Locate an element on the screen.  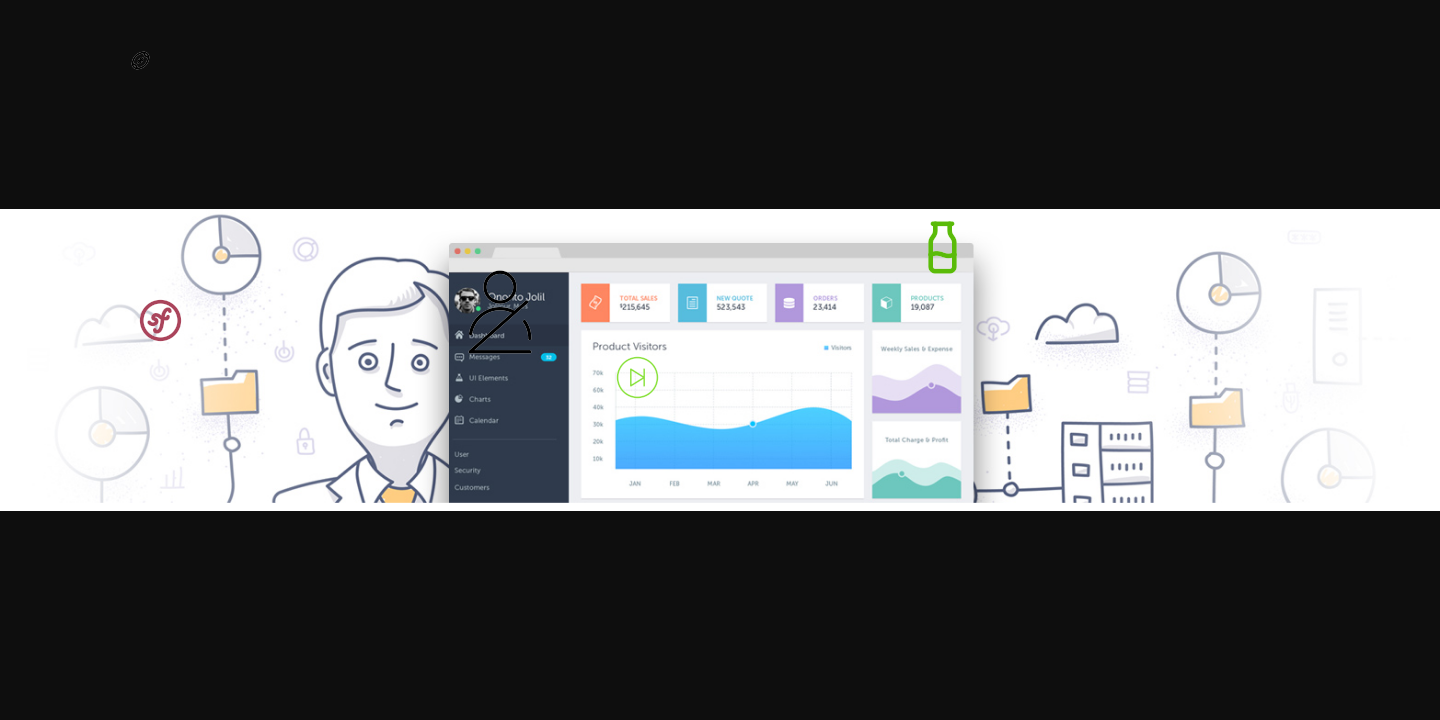
access american football content or scores is located at coordinates (140, 60).